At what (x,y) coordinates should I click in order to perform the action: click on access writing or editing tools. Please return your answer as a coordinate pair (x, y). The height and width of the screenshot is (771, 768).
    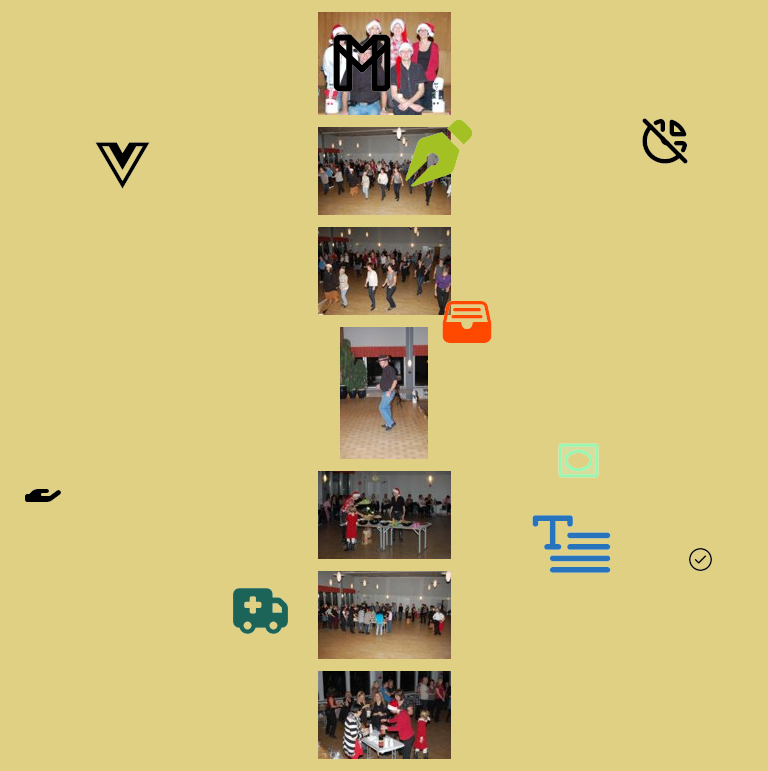
    Looking at the image, I should click on (439, 153).